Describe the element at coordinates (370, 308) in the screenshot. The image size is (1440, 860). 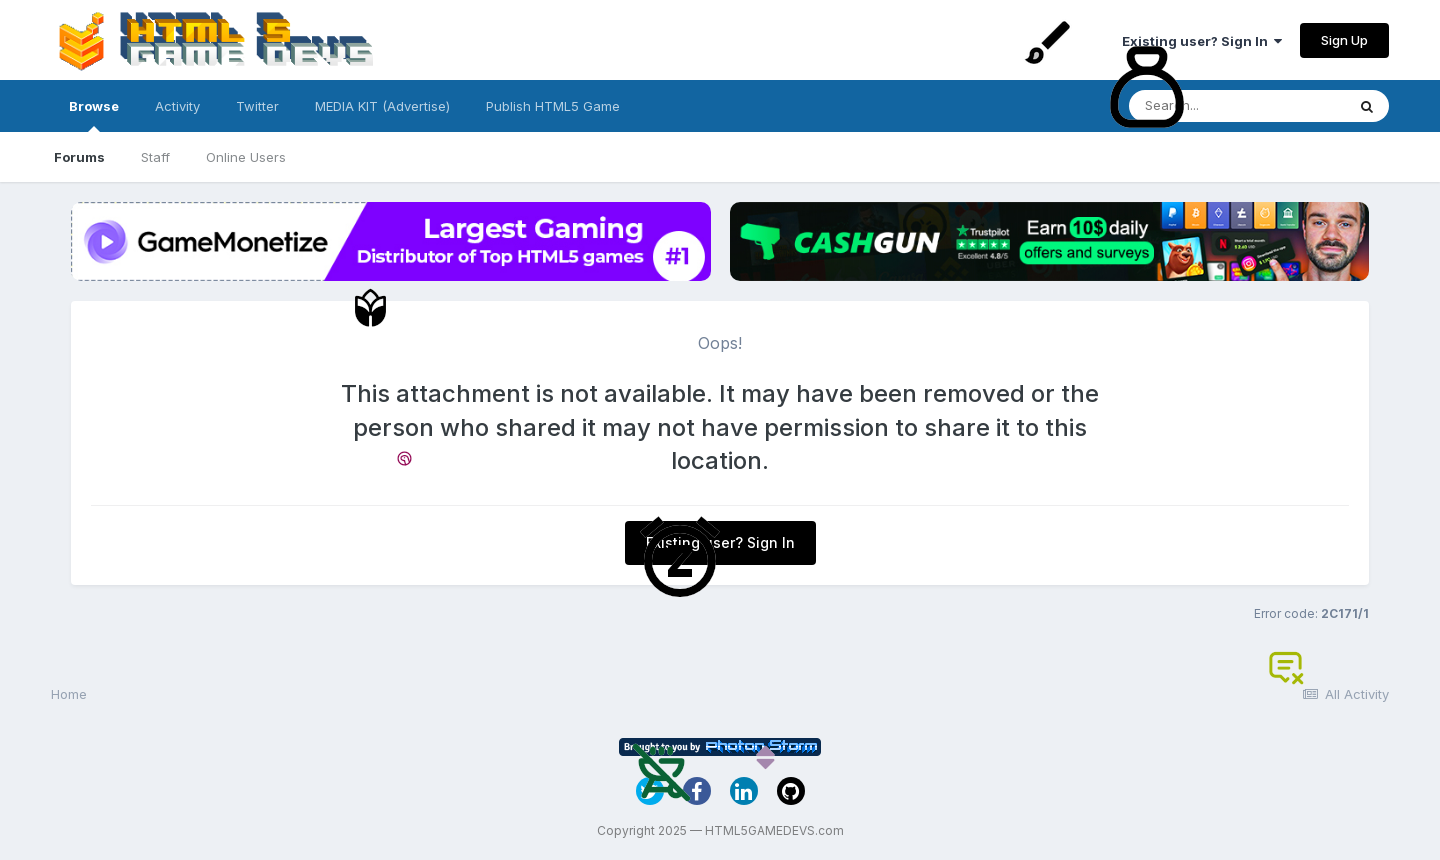
I see `filter by grain or wheat products` at that location.